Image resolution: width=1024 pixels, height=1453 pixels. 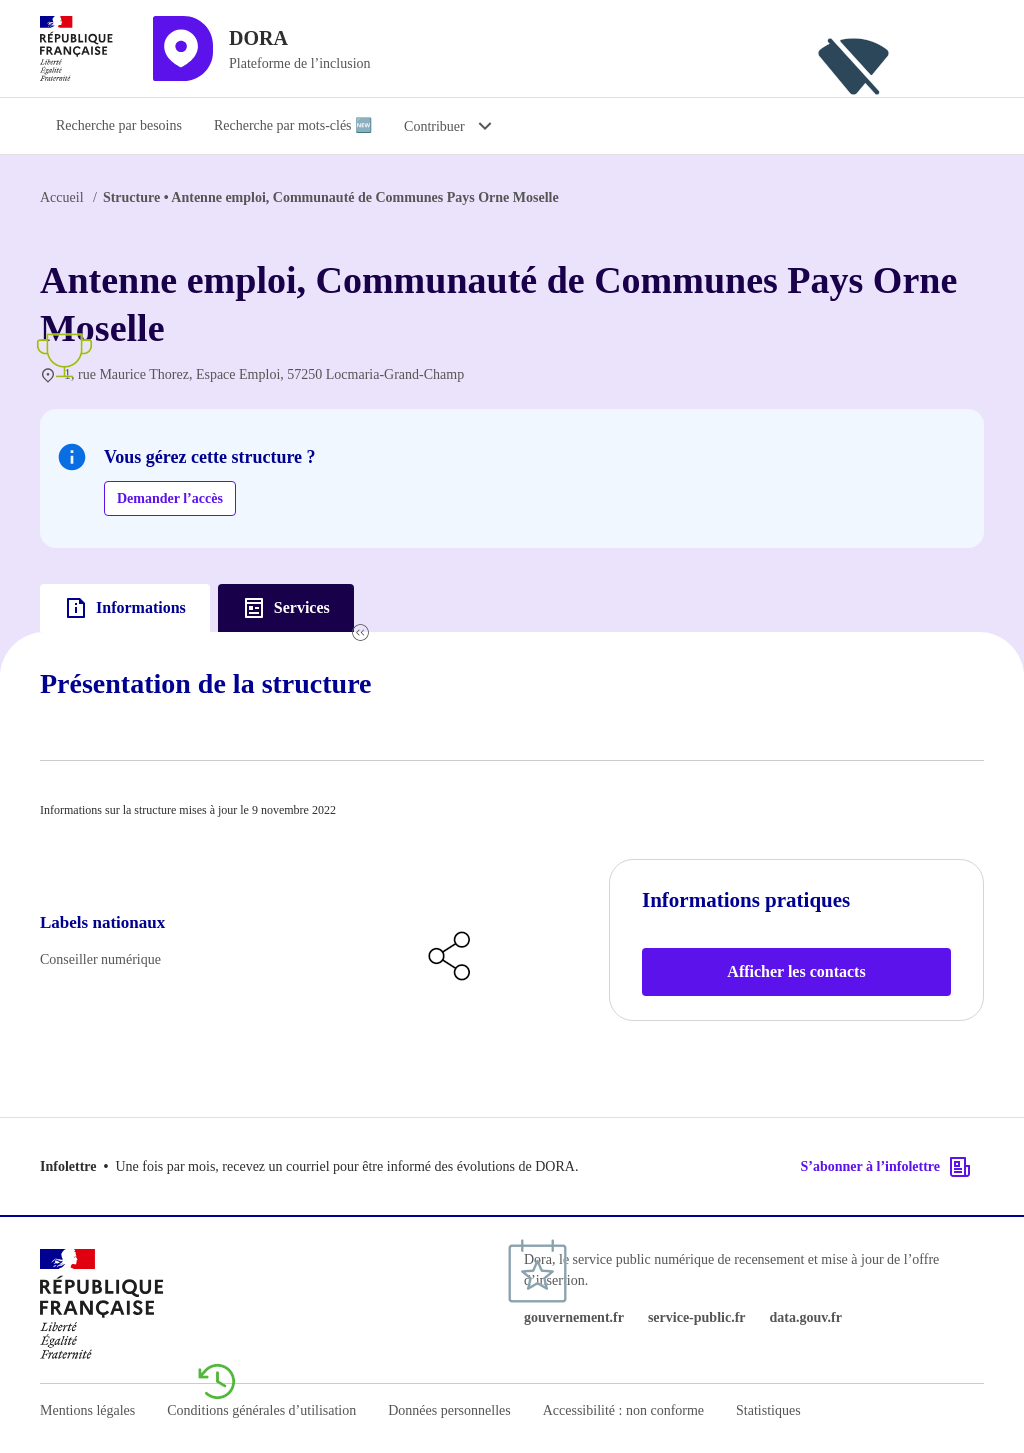 I want to click on indicates no wifi connection available, so click(x=853, y=66).